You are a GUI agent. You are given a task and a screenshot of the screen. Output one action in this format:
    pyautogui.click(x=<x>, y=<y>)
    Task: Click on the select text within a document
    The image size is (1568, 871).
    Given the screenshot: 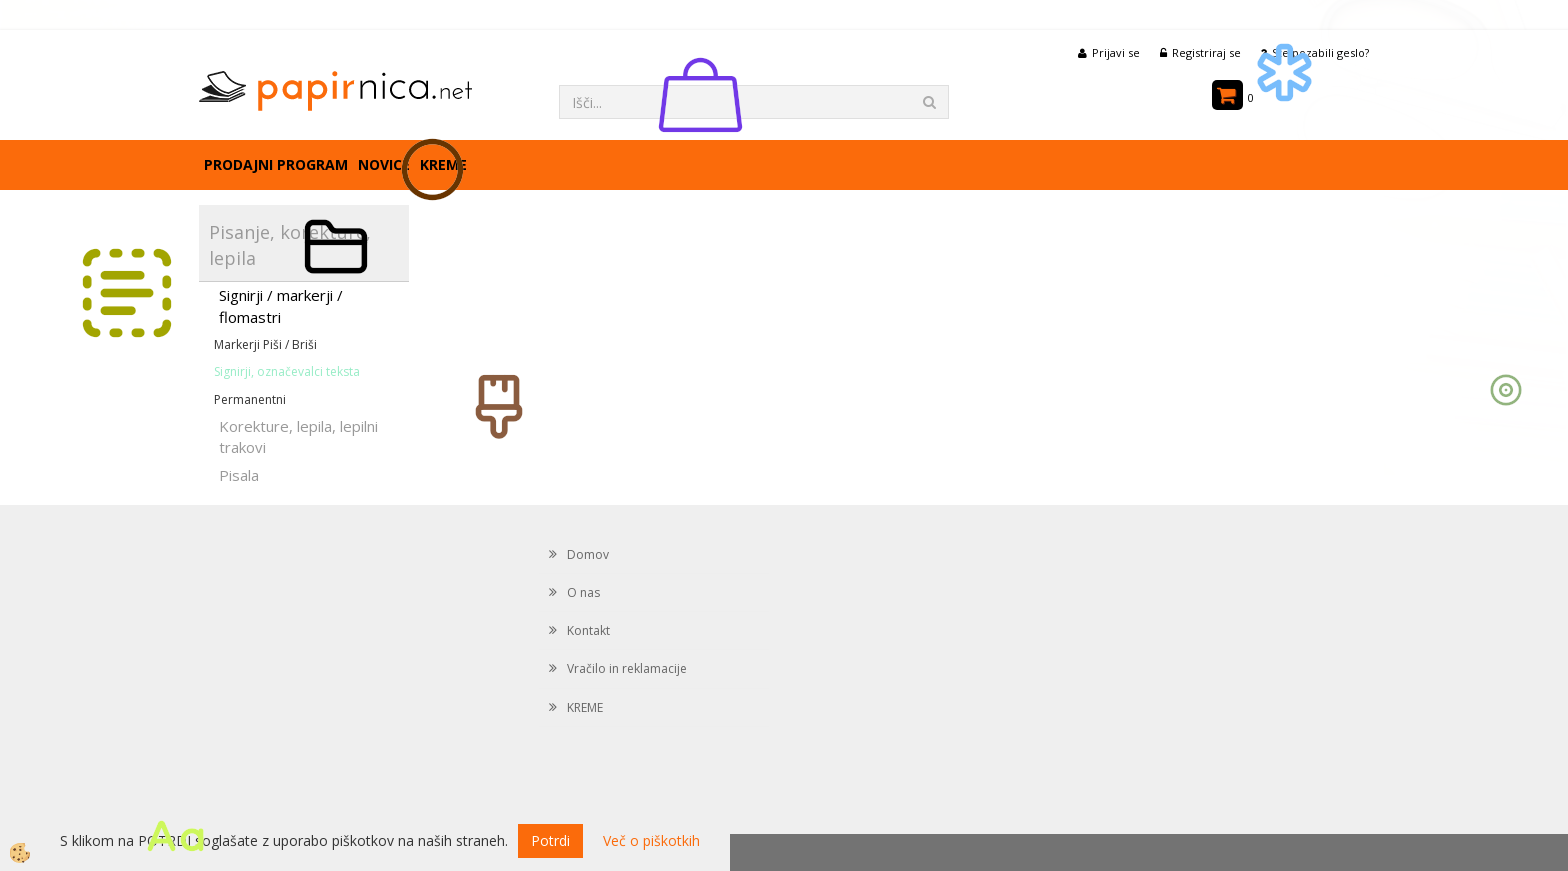 What is the action you would take?
    pyautogui.click(x=127, y=293)
    